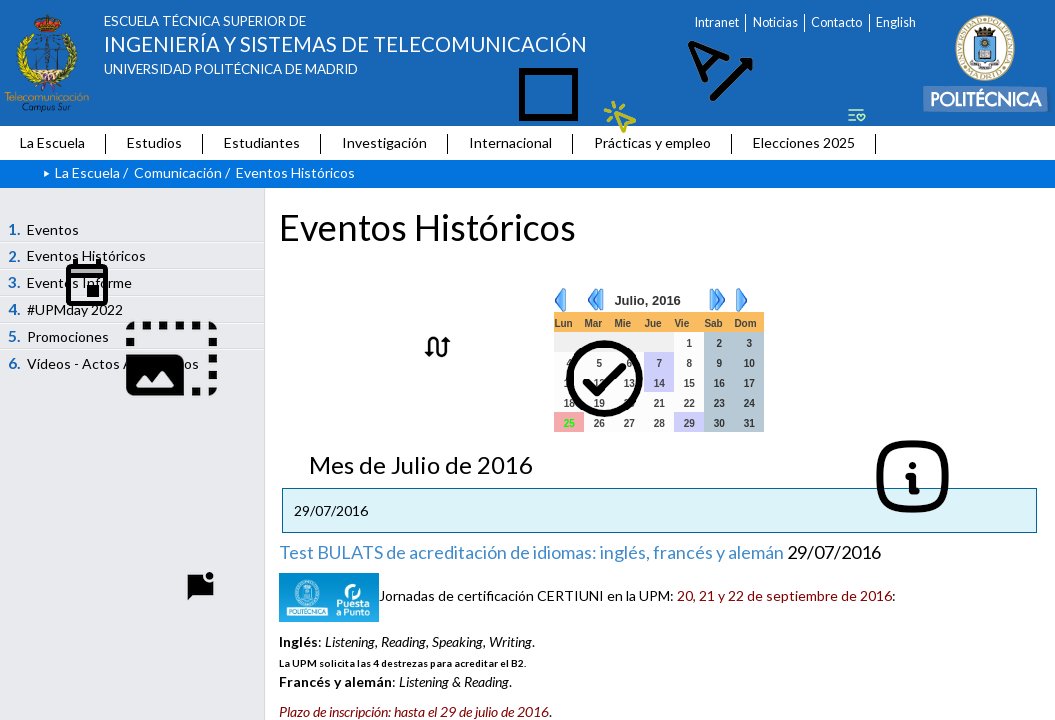 This screenshot has height=720, width=1055. I want to click on click or tap to interact, so click(620, 117).